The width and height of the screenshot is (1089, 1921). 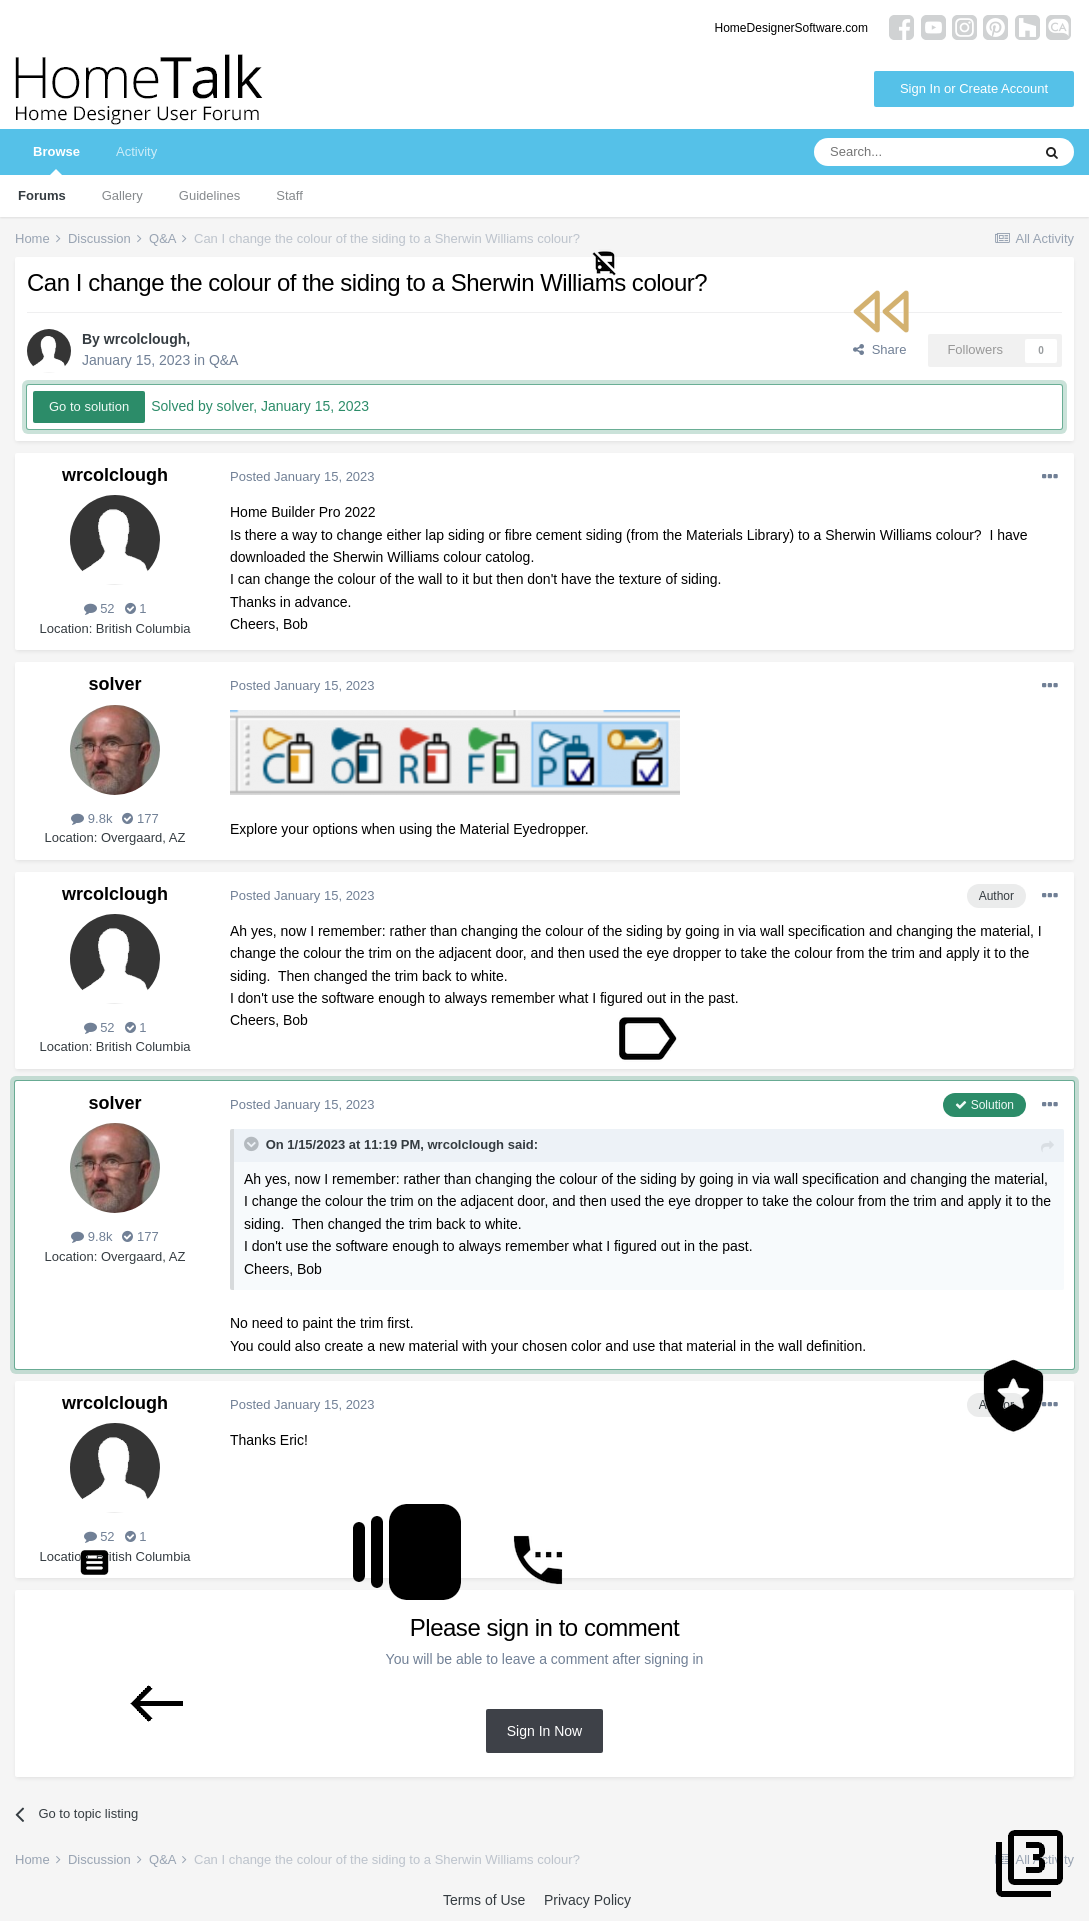 I want to click on filter or view the third item in a sequence, so click(x=1029, y=1863).